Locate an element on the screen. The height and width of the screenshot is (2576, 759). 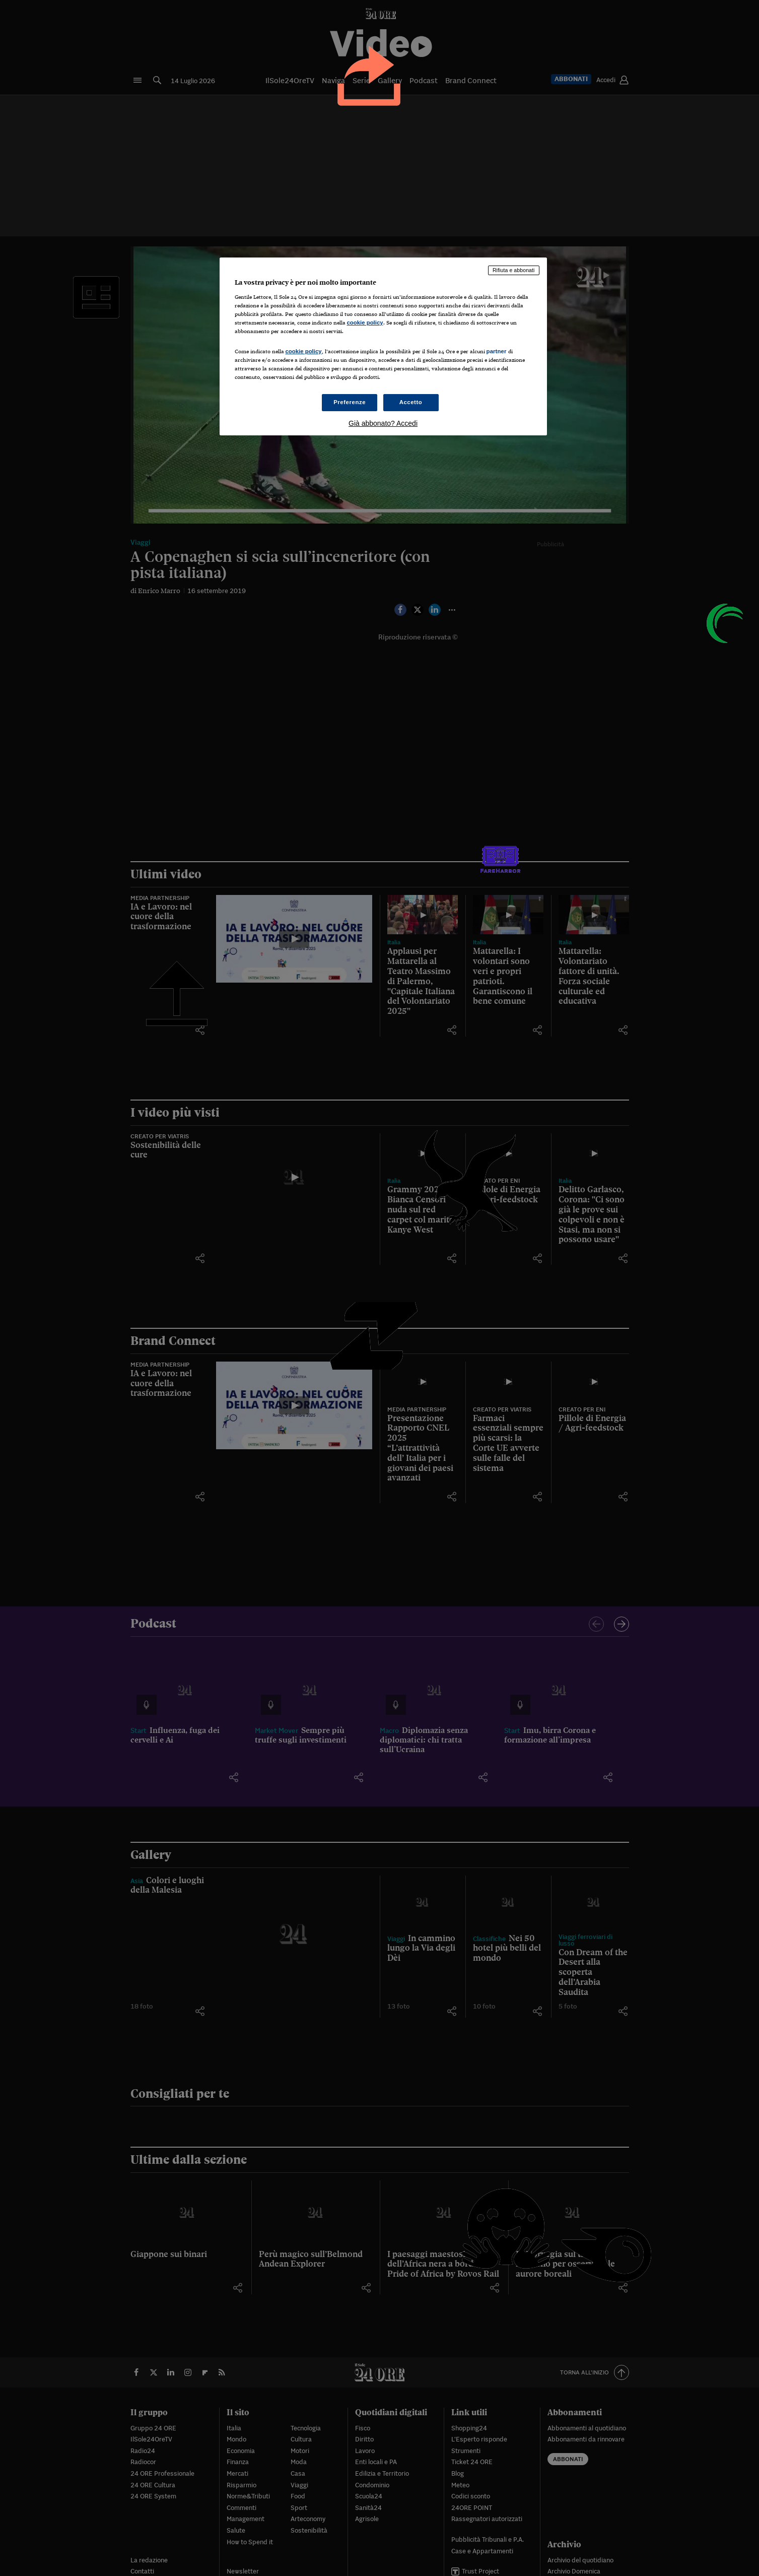
open news feed is located at coordinates (96, 297).